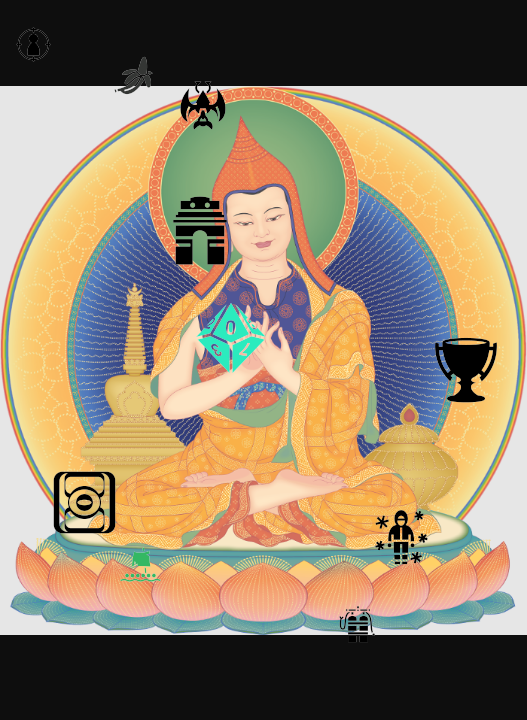 This screenshot has width=527, height=720. What do you see at coordinates (203, 106) in the screenshot?
I see `represents a bat creature or enemy in a game` at bounding box center [203, 106].